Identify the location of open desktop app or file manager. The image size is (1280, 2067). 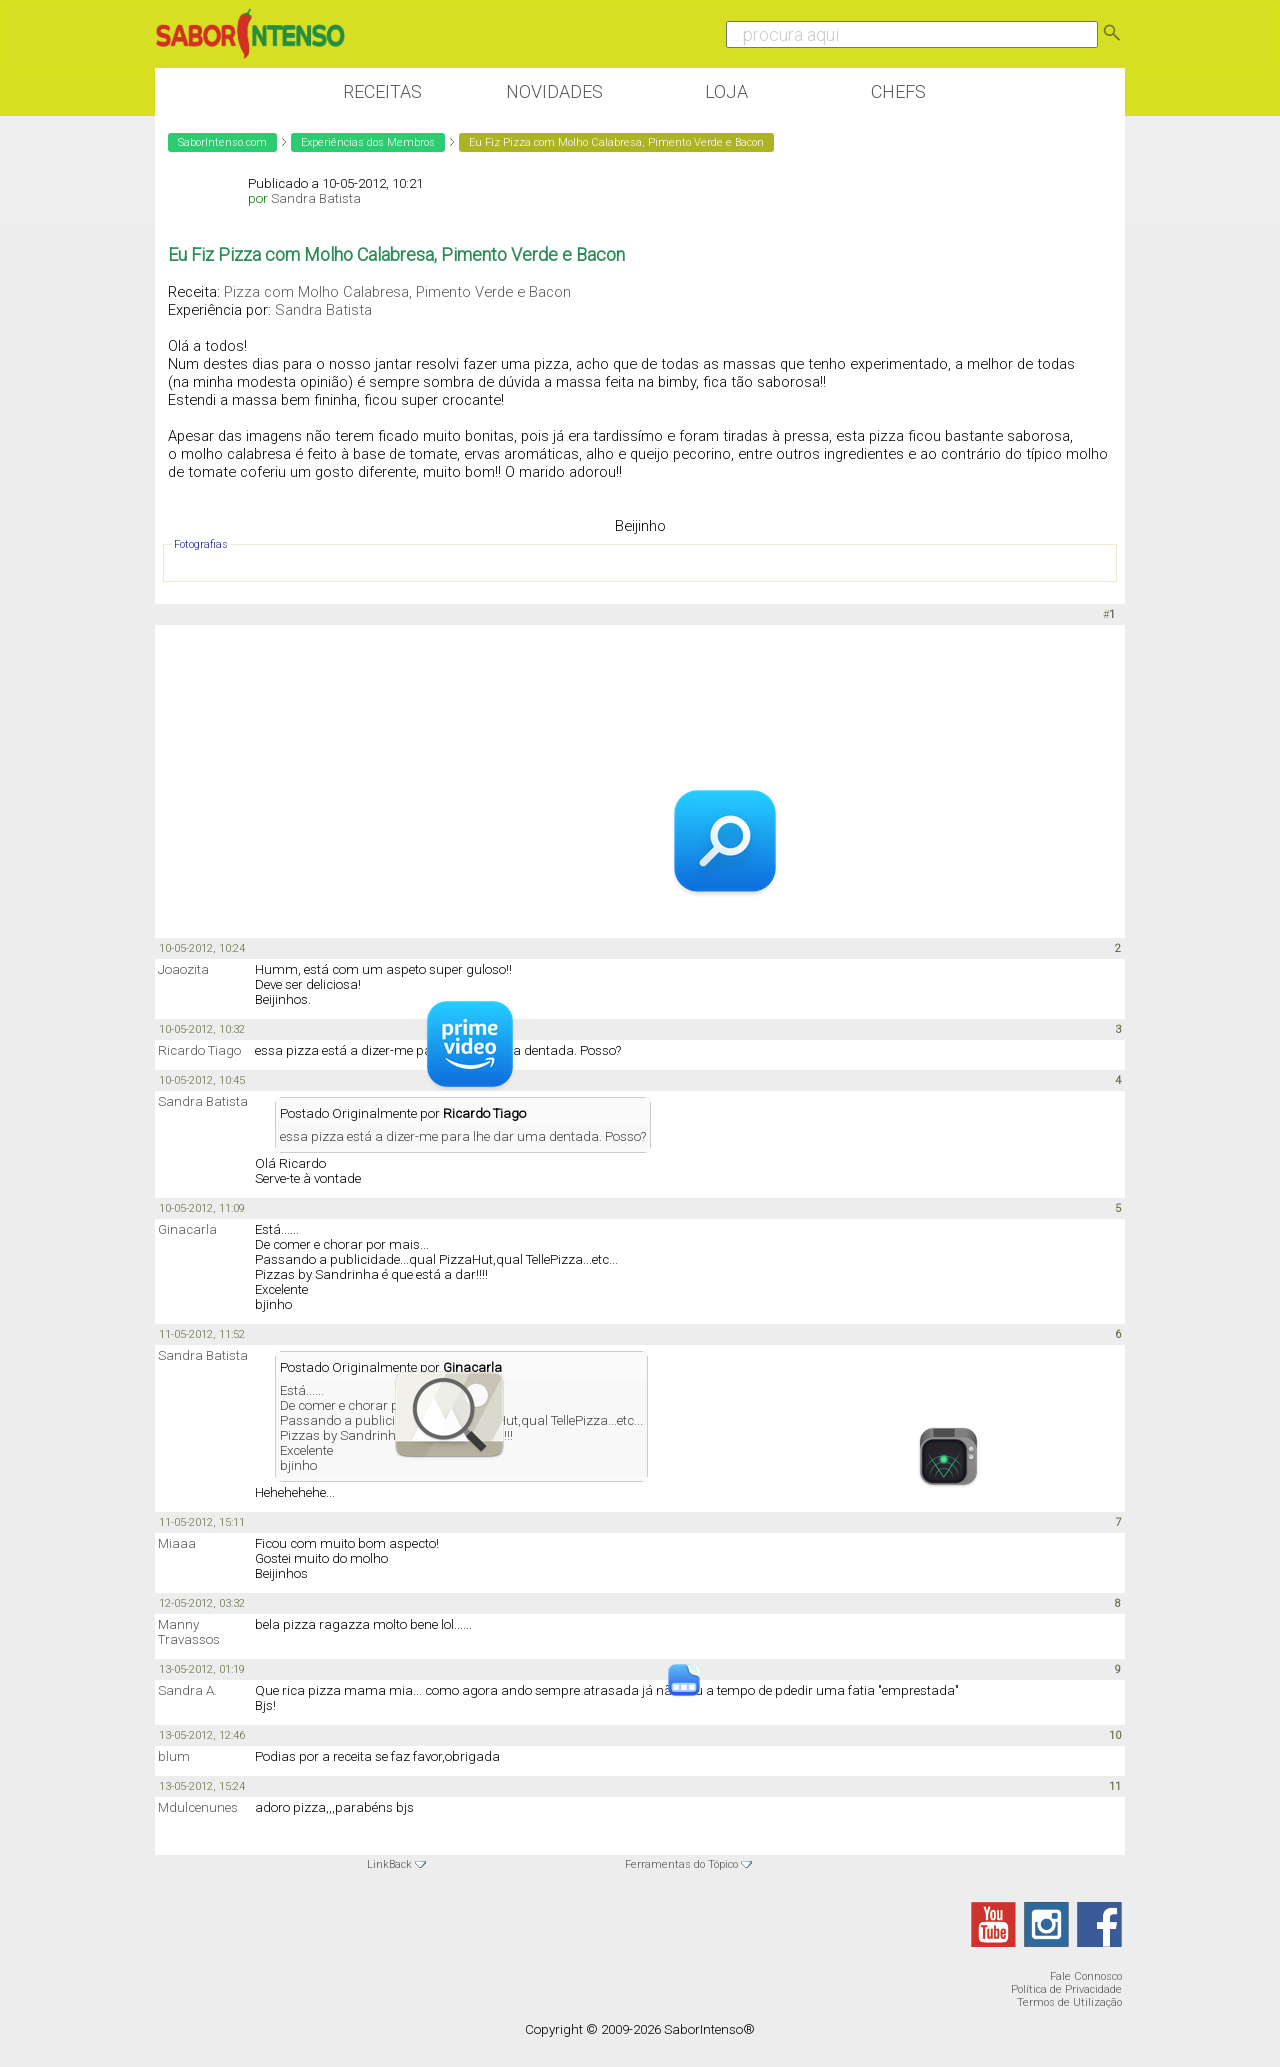
(684, 1680).